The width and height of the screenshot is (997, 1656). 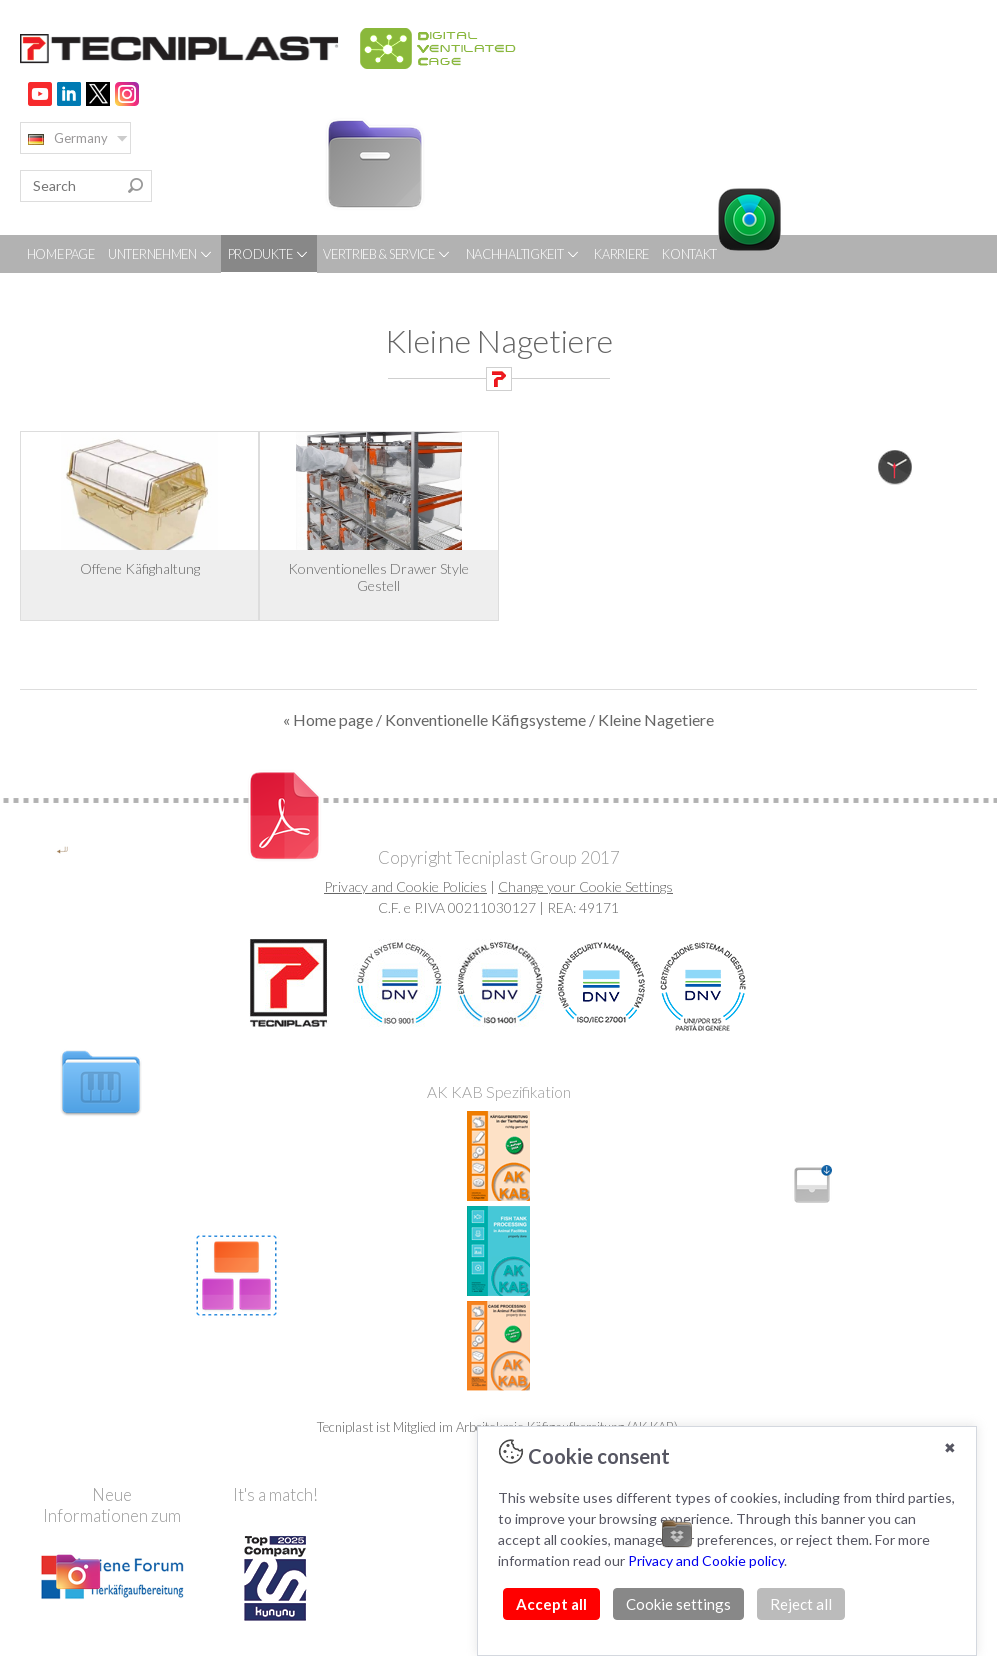 I want to click on open instagram media folder, so click(x=78, y=1573).